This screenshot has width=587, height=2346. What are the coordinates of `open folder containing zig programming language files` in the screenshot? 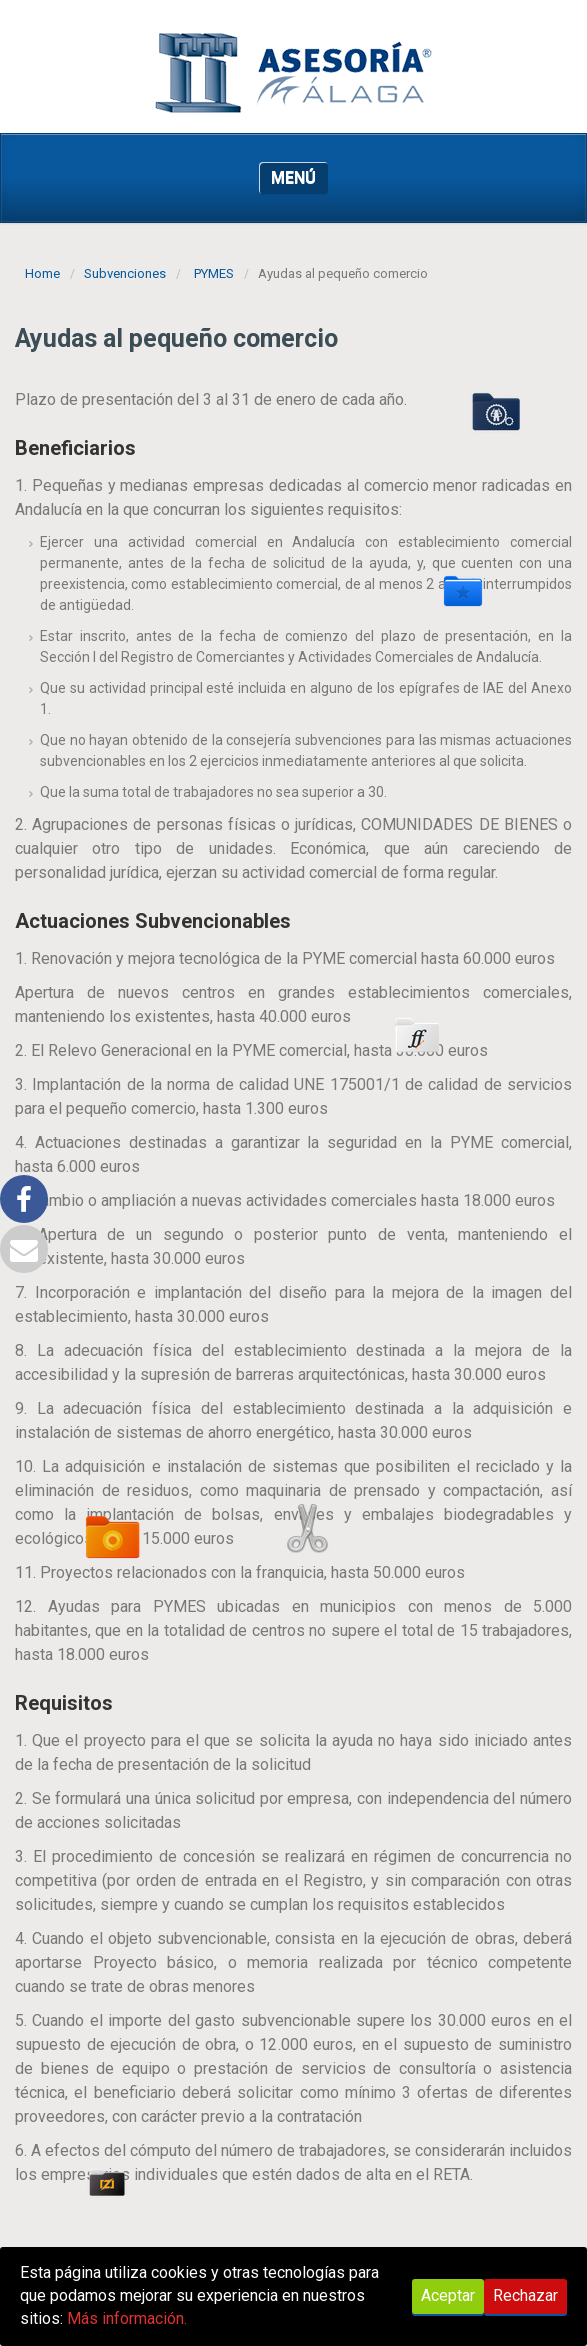 It's located at (107, 2183).